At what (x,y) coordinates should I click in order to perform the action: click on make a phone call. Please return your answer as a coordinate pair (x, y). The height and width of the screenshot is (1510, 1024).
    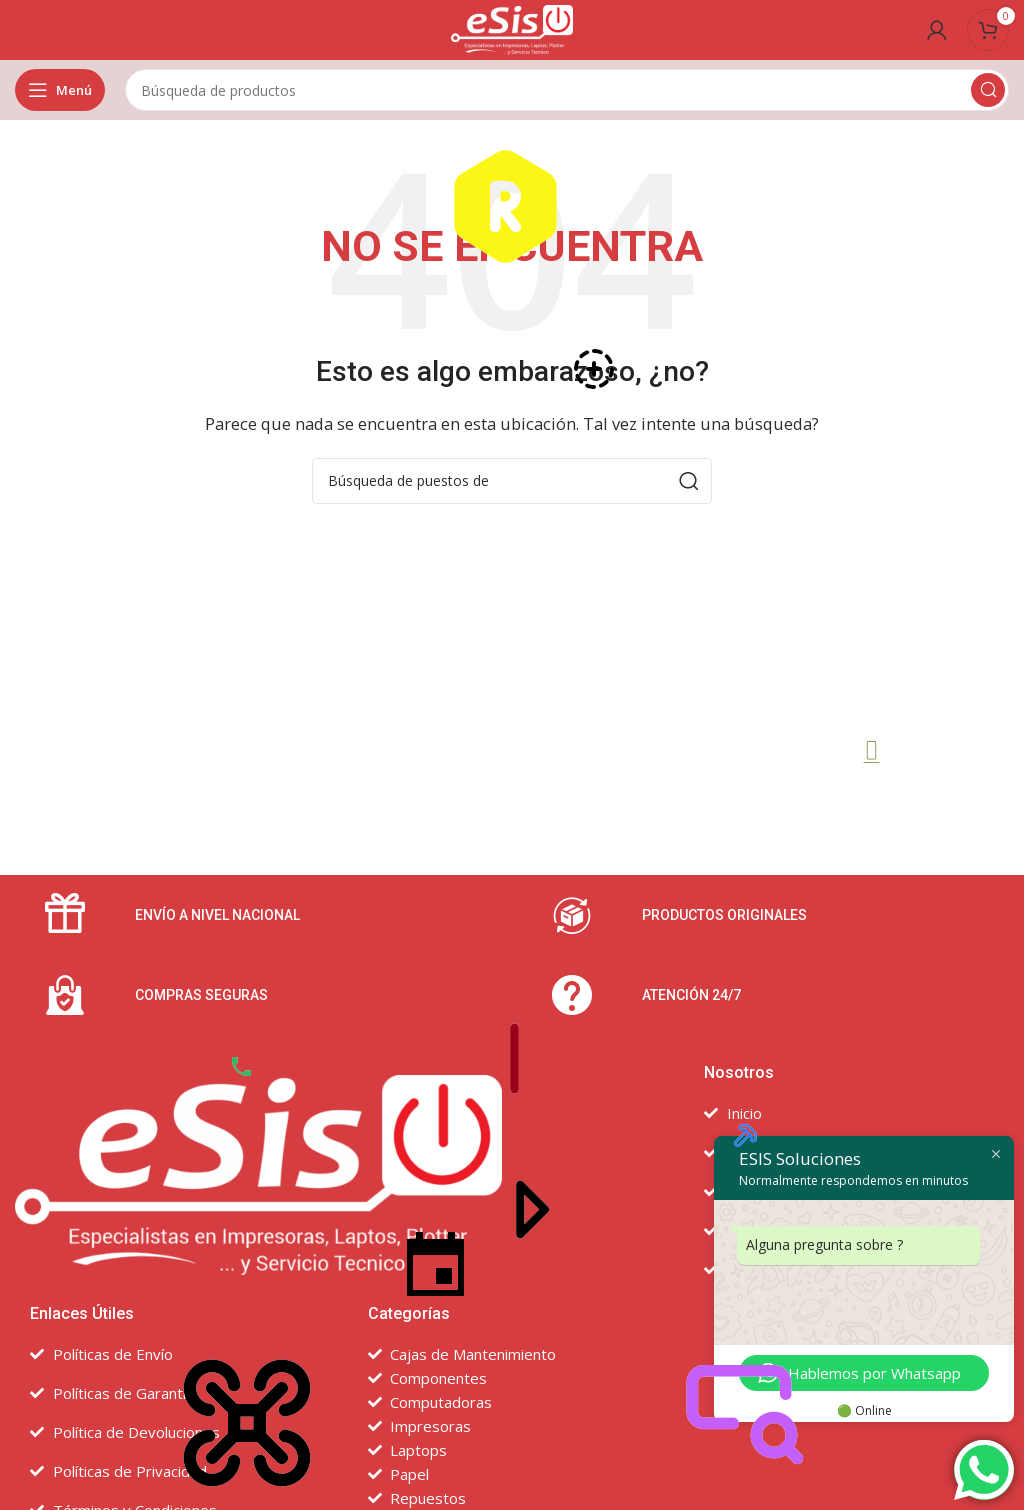
    Looking at the image, I should click on (241, 1066).